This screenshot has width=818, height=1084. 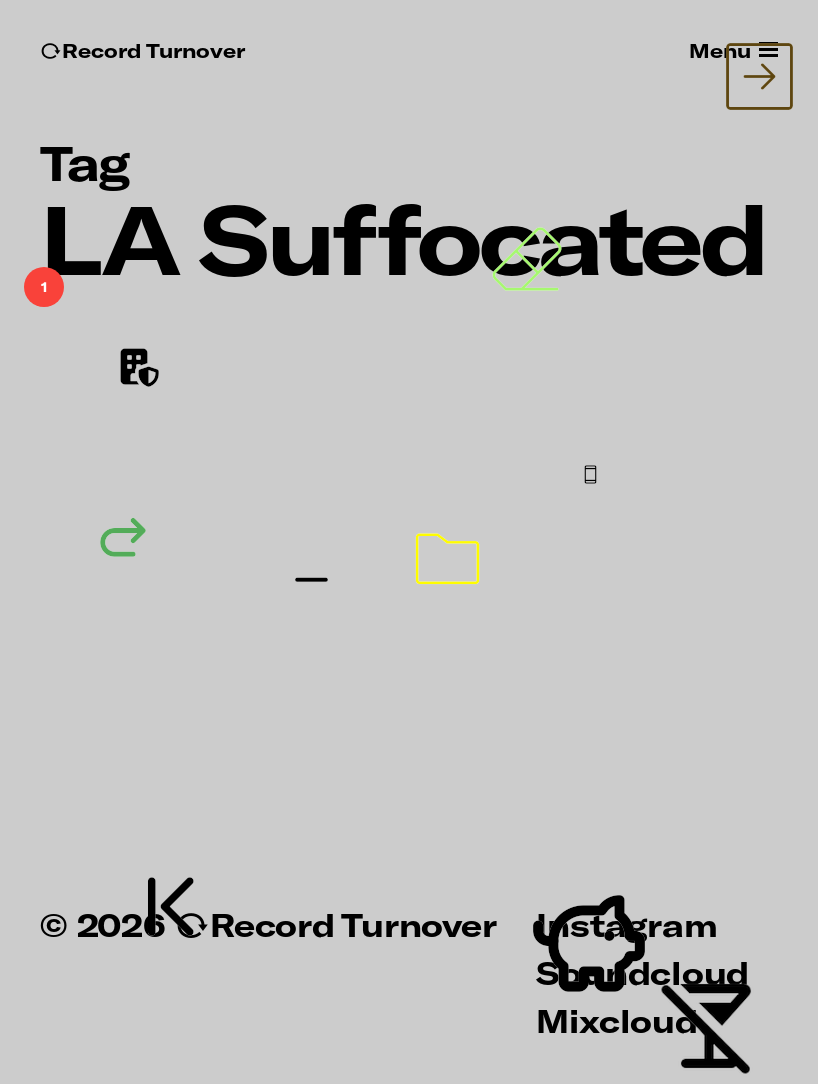 What do you see at coordinates (138, 366) in the screenshot?
I see `access building security settings` at bounding box center [138, 366].